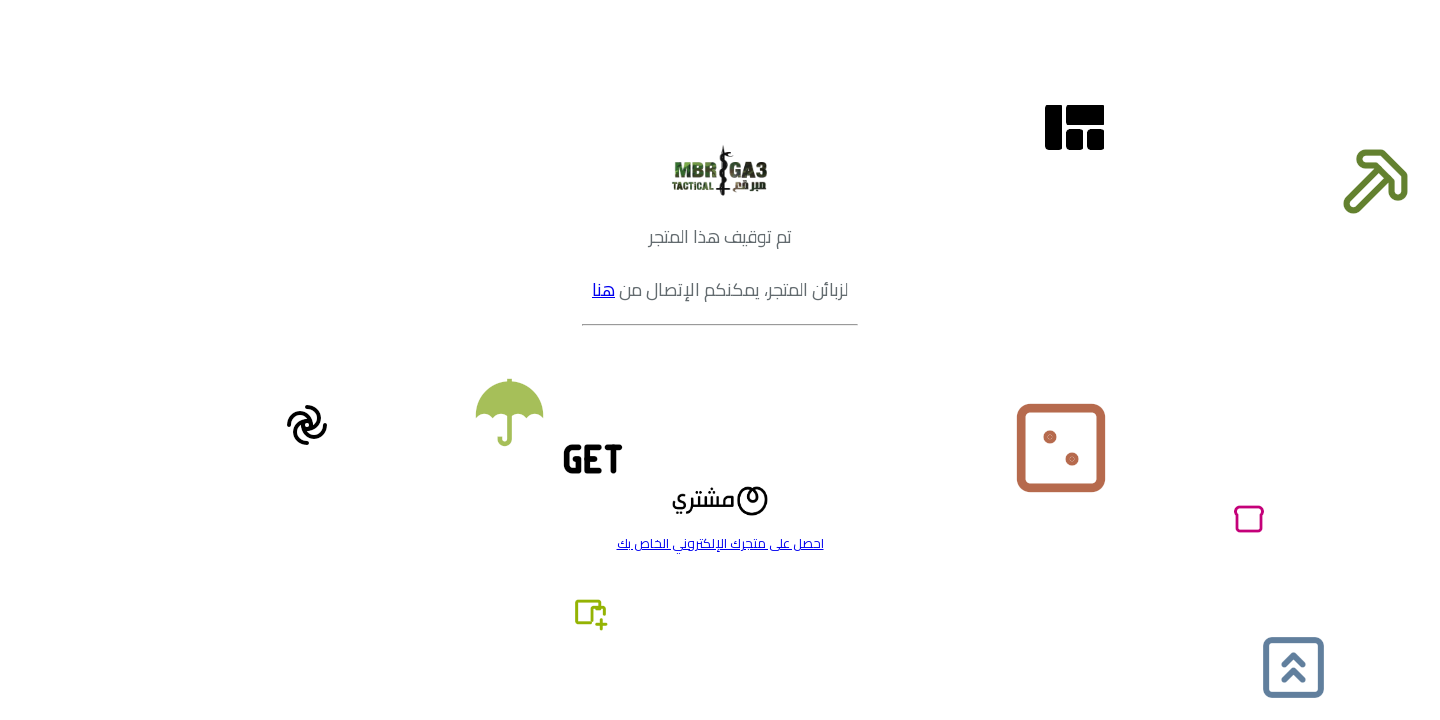  What do you see at coordinates (307, 425) in the screenshot?
I see `loading or processing content` at bounding box center [307, 425].